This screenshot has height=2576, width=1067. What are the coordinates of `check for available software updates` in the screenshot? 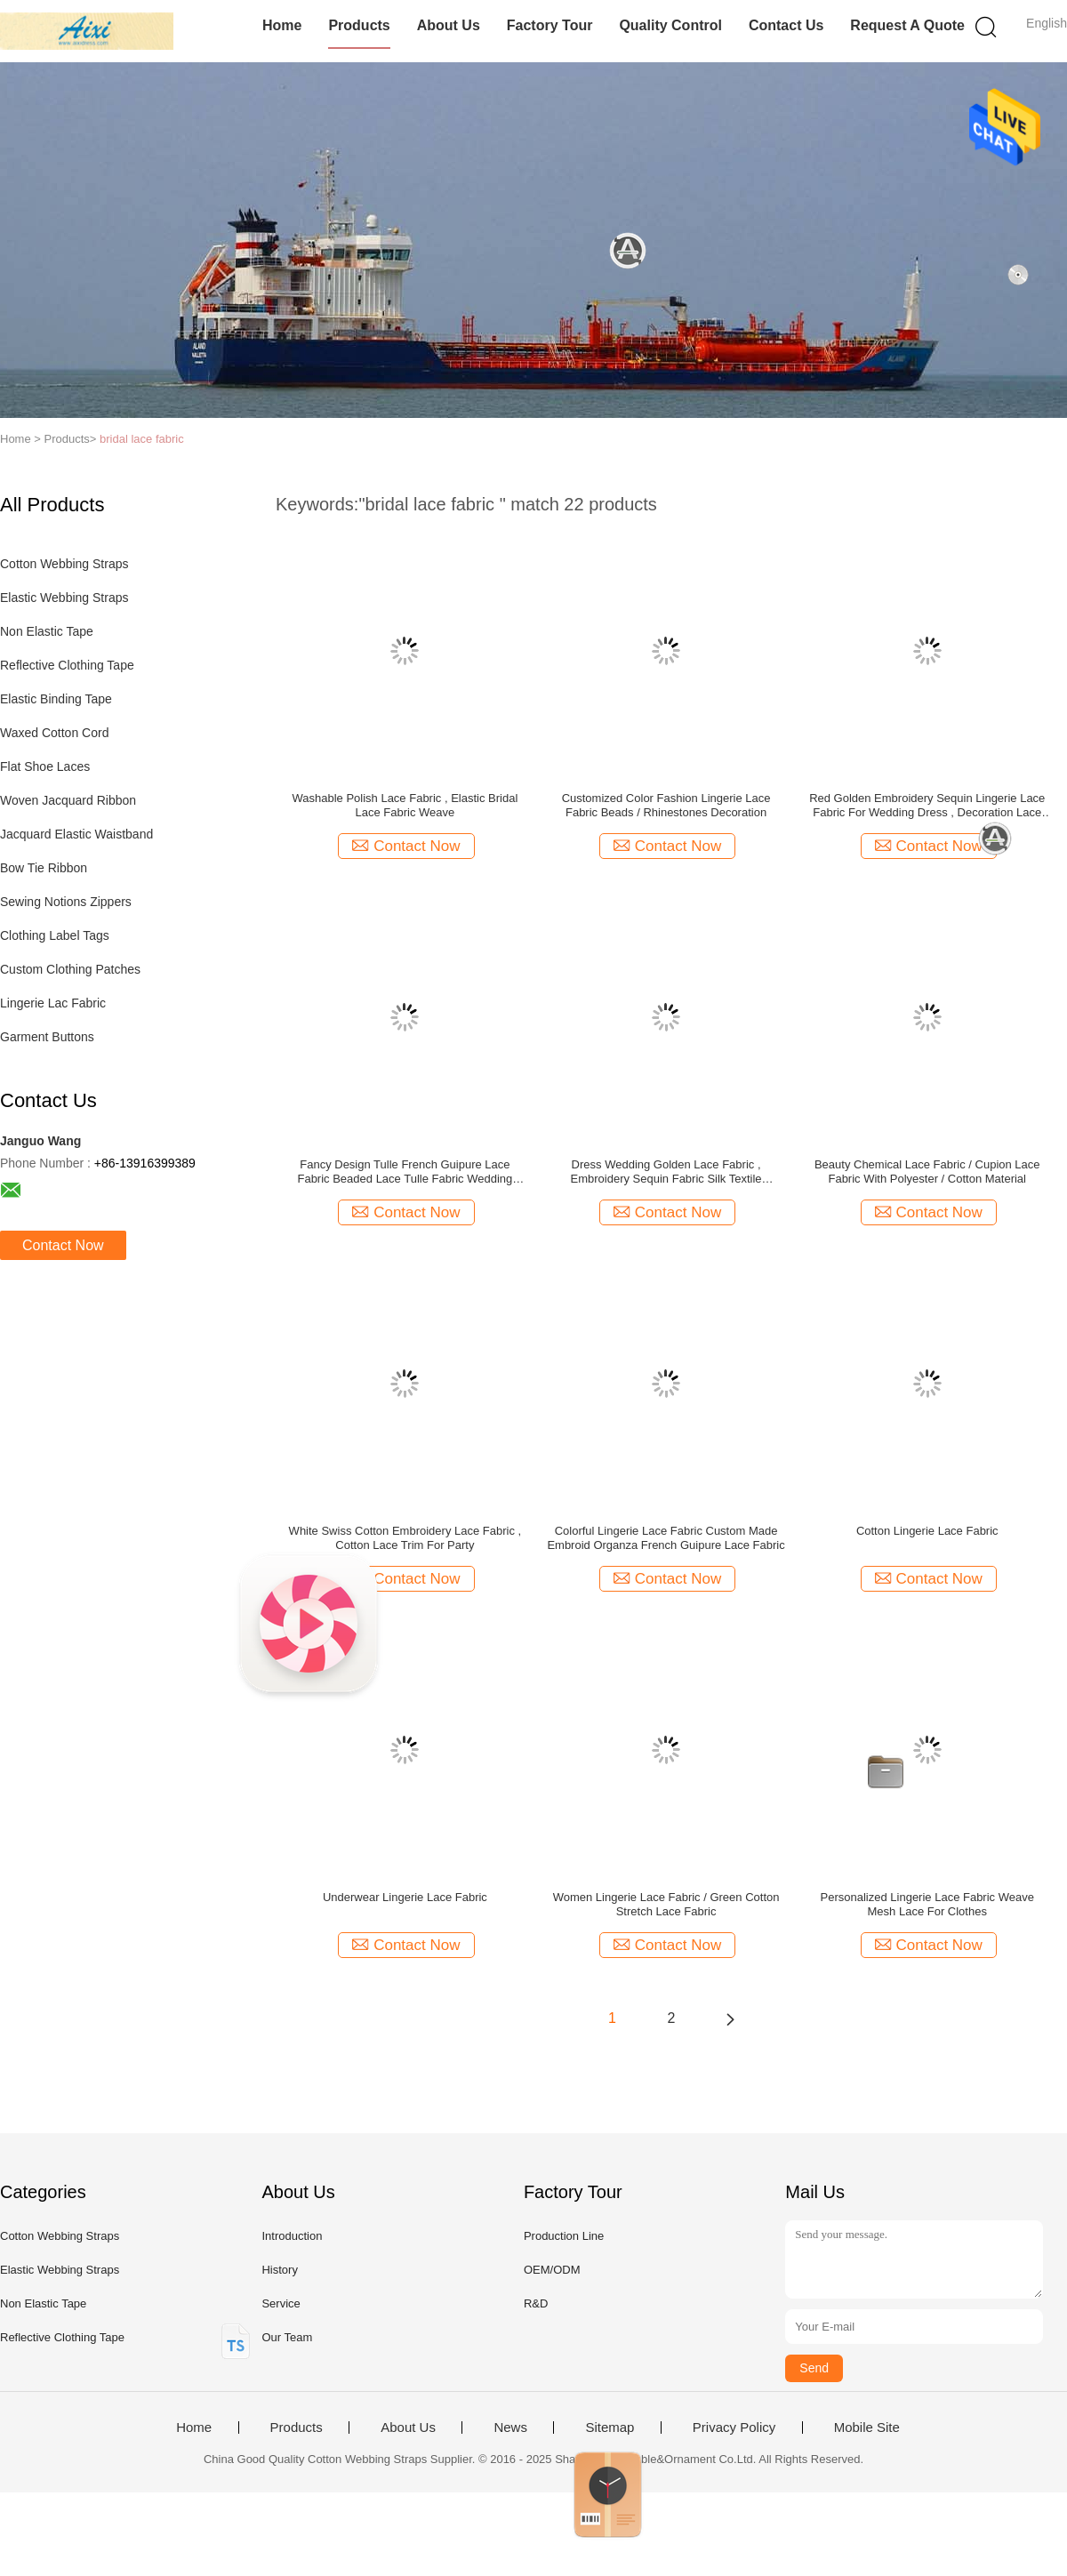 It's located at (995, 839).